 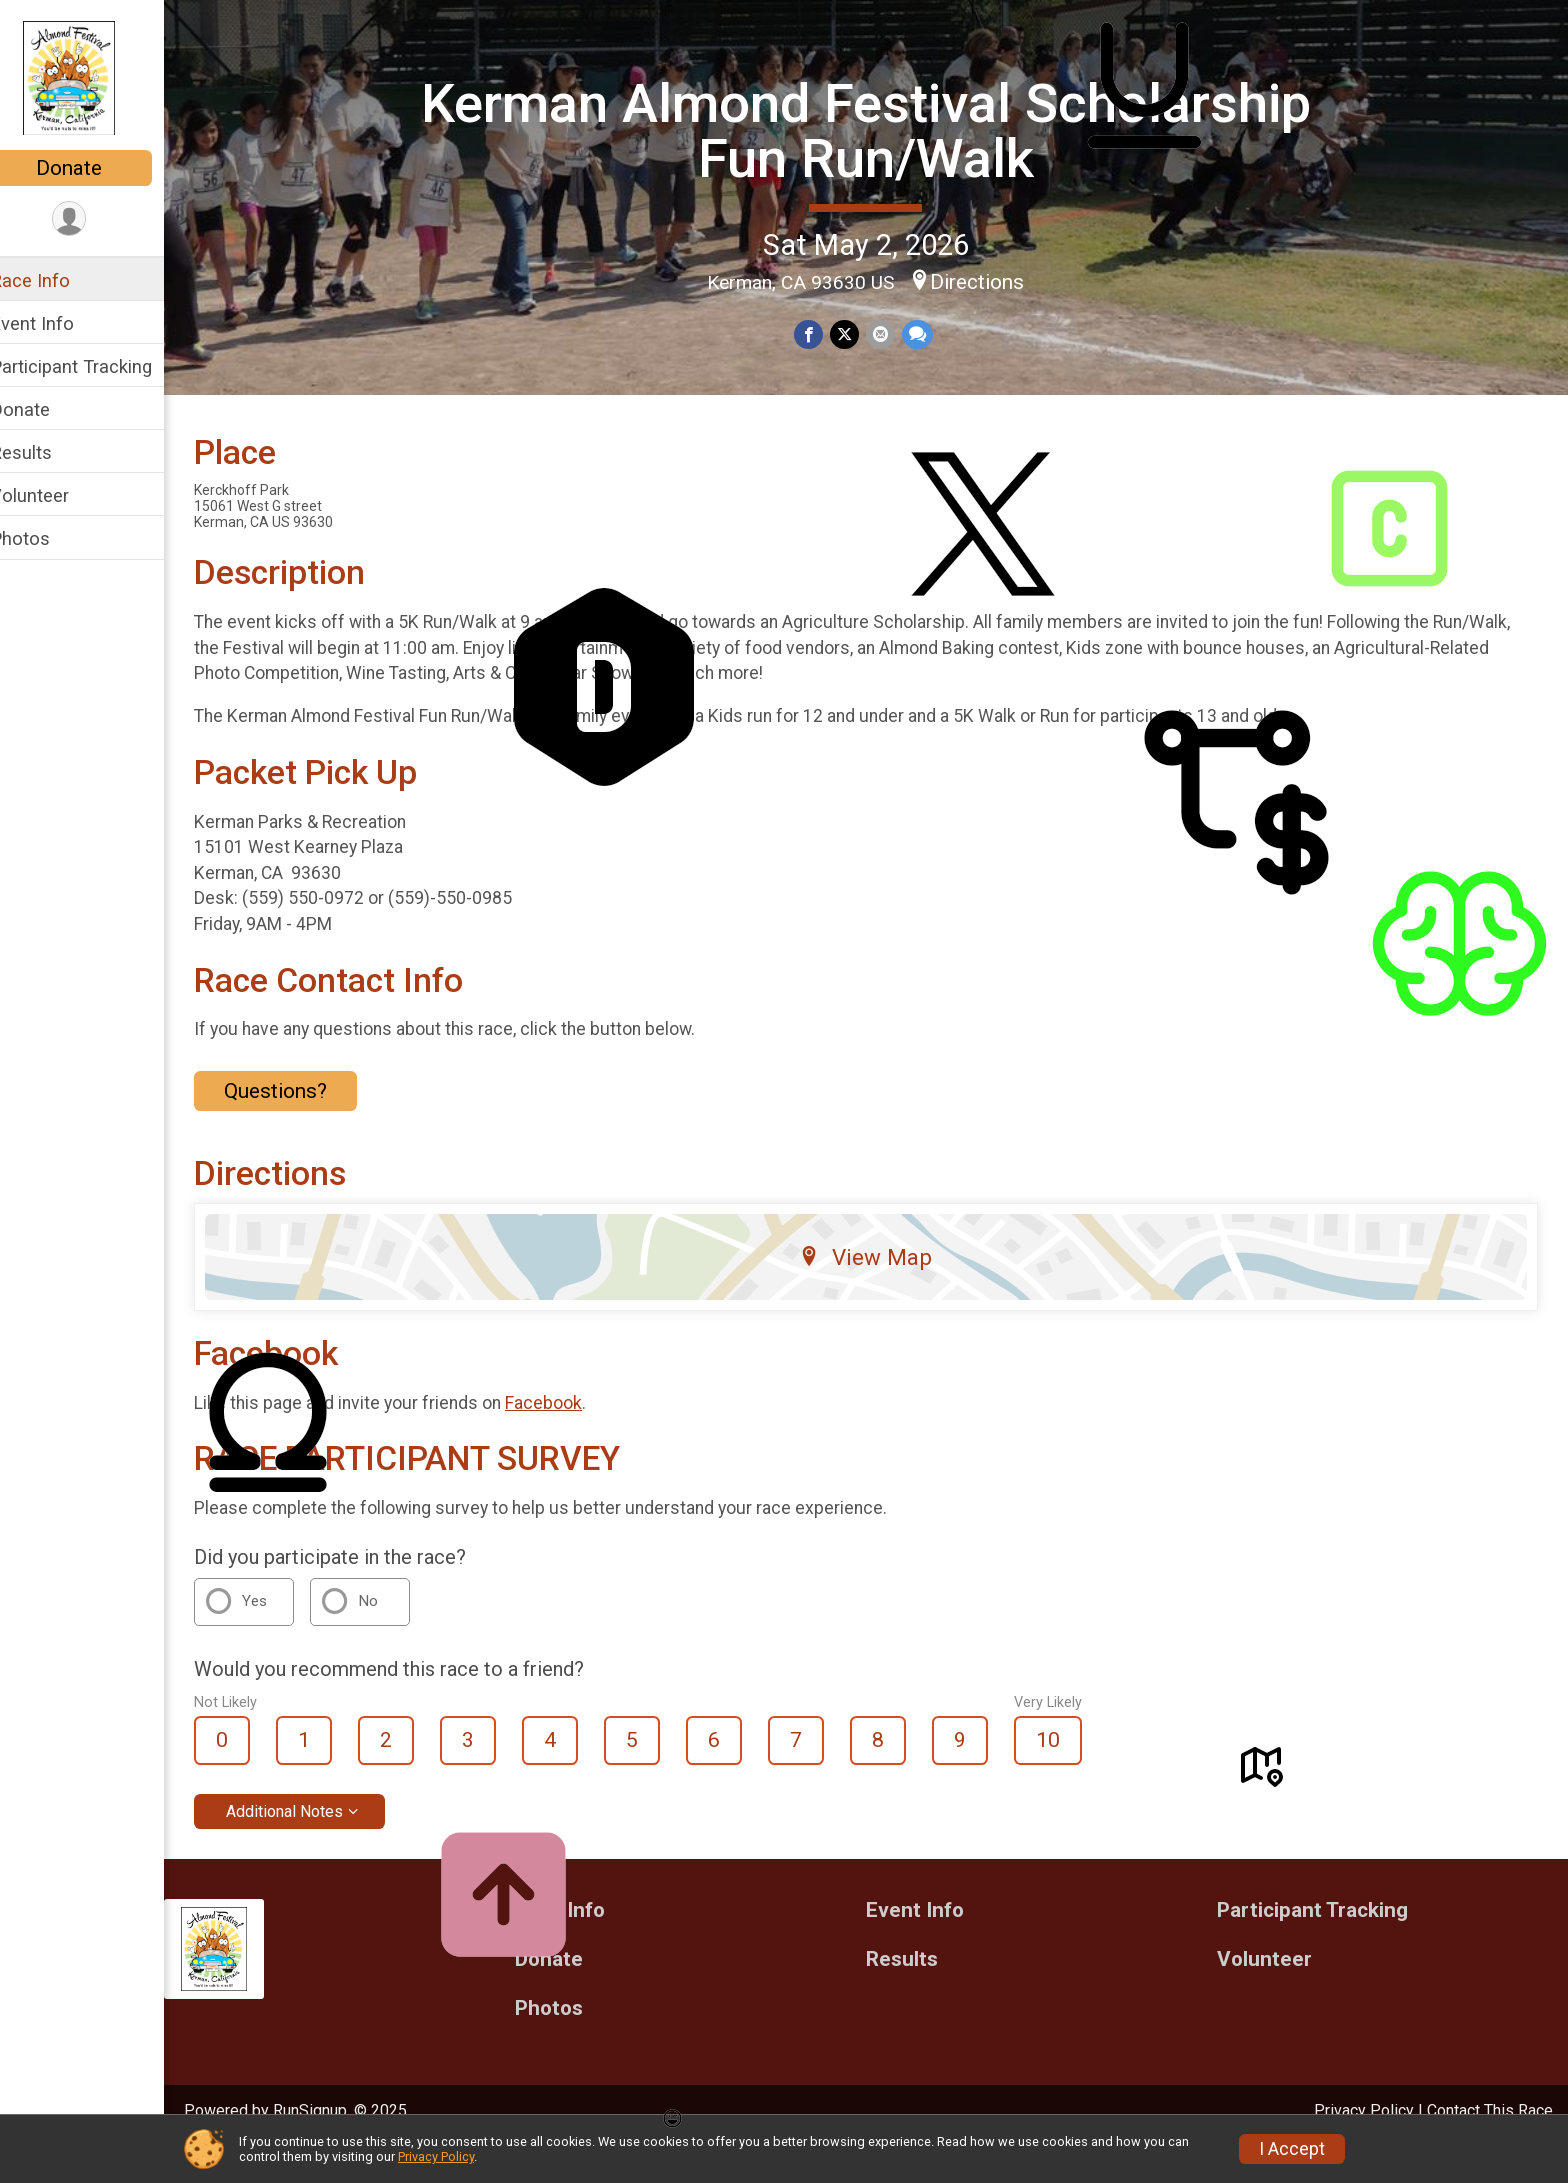 What do you see at coordinates (1261, 1765) in the screenshot?
I see `view location on map` at bounding box center [1261, 1765].